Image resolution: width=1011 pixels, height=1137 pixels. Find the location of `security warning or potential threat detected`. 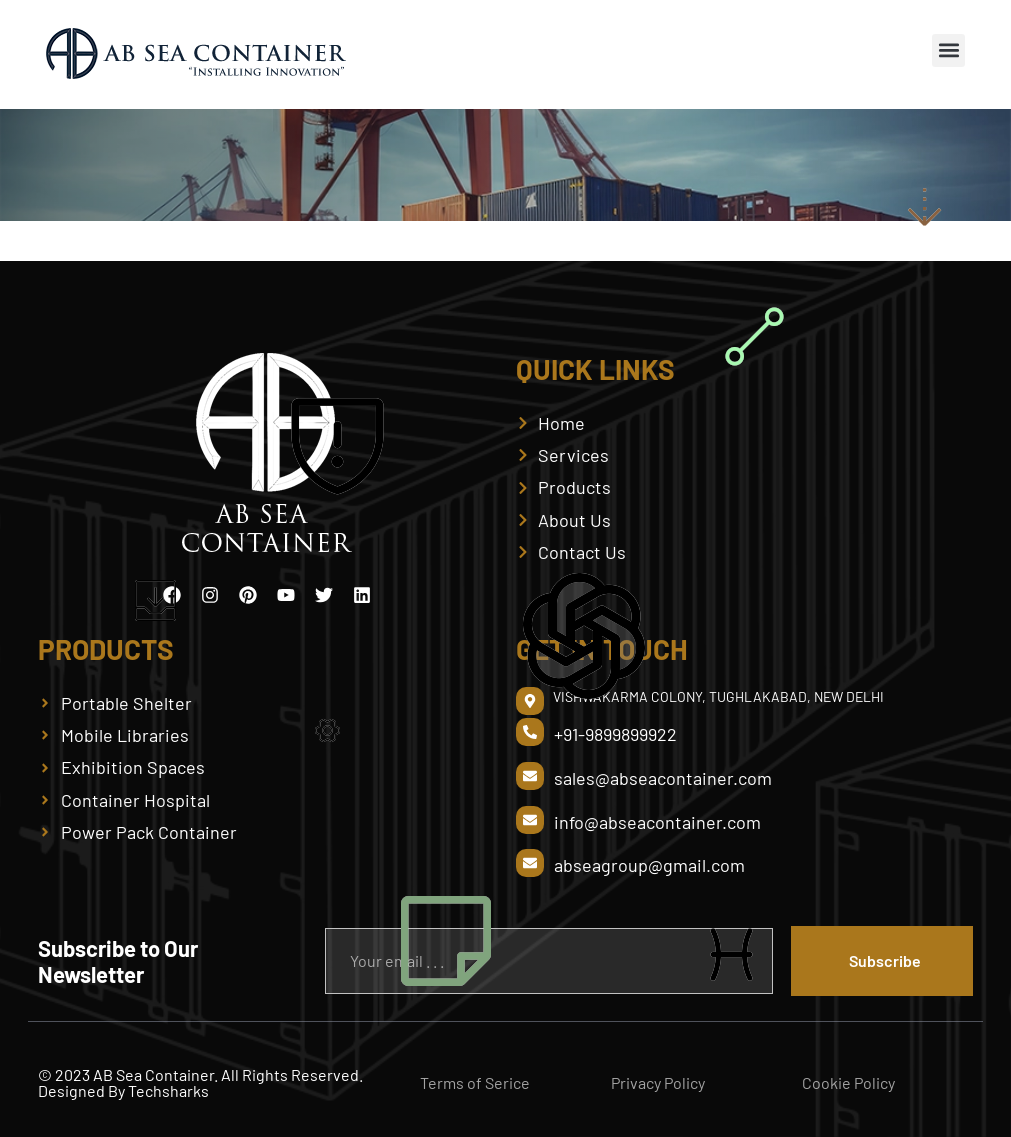

security warning or potential threat detected is located at coordinates (337, 440).